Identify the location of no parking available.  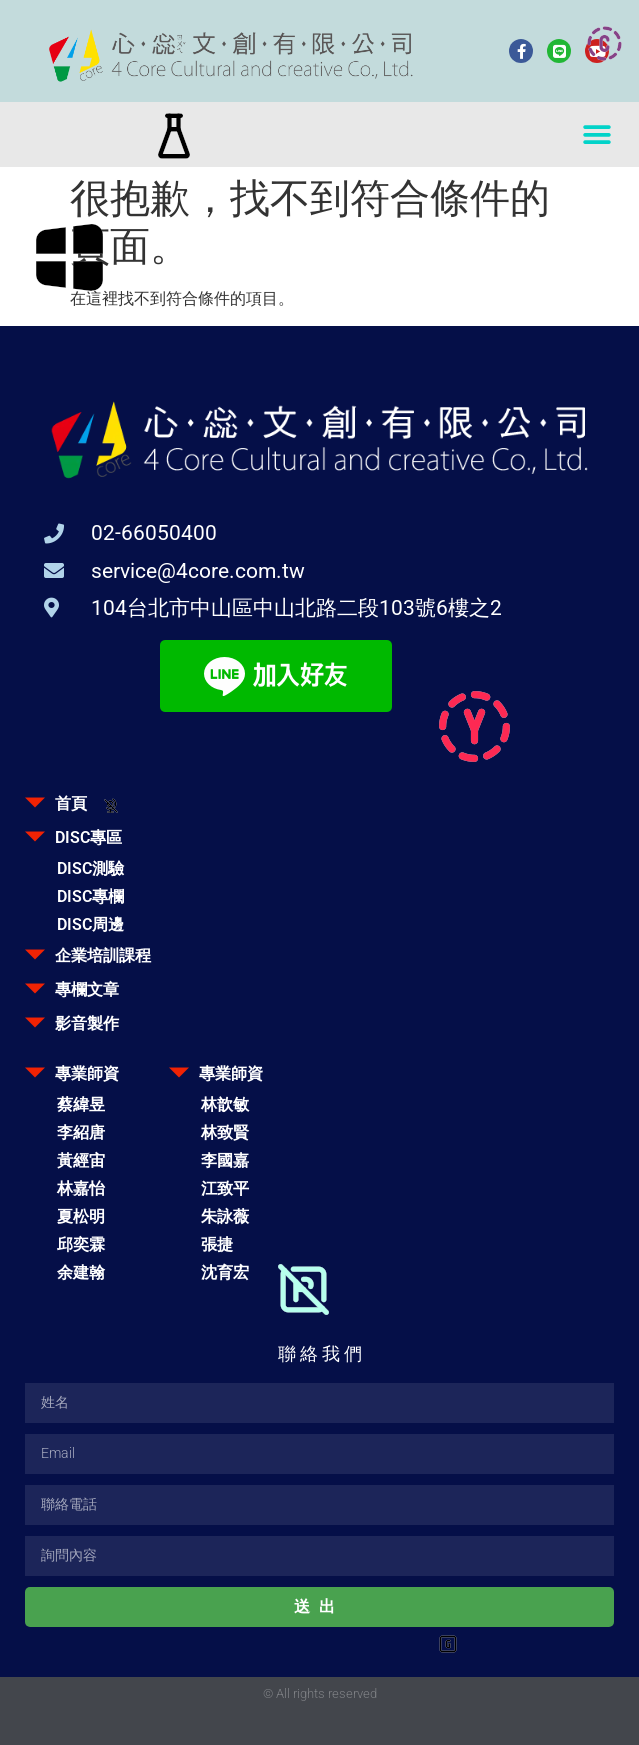
(303, 1289).